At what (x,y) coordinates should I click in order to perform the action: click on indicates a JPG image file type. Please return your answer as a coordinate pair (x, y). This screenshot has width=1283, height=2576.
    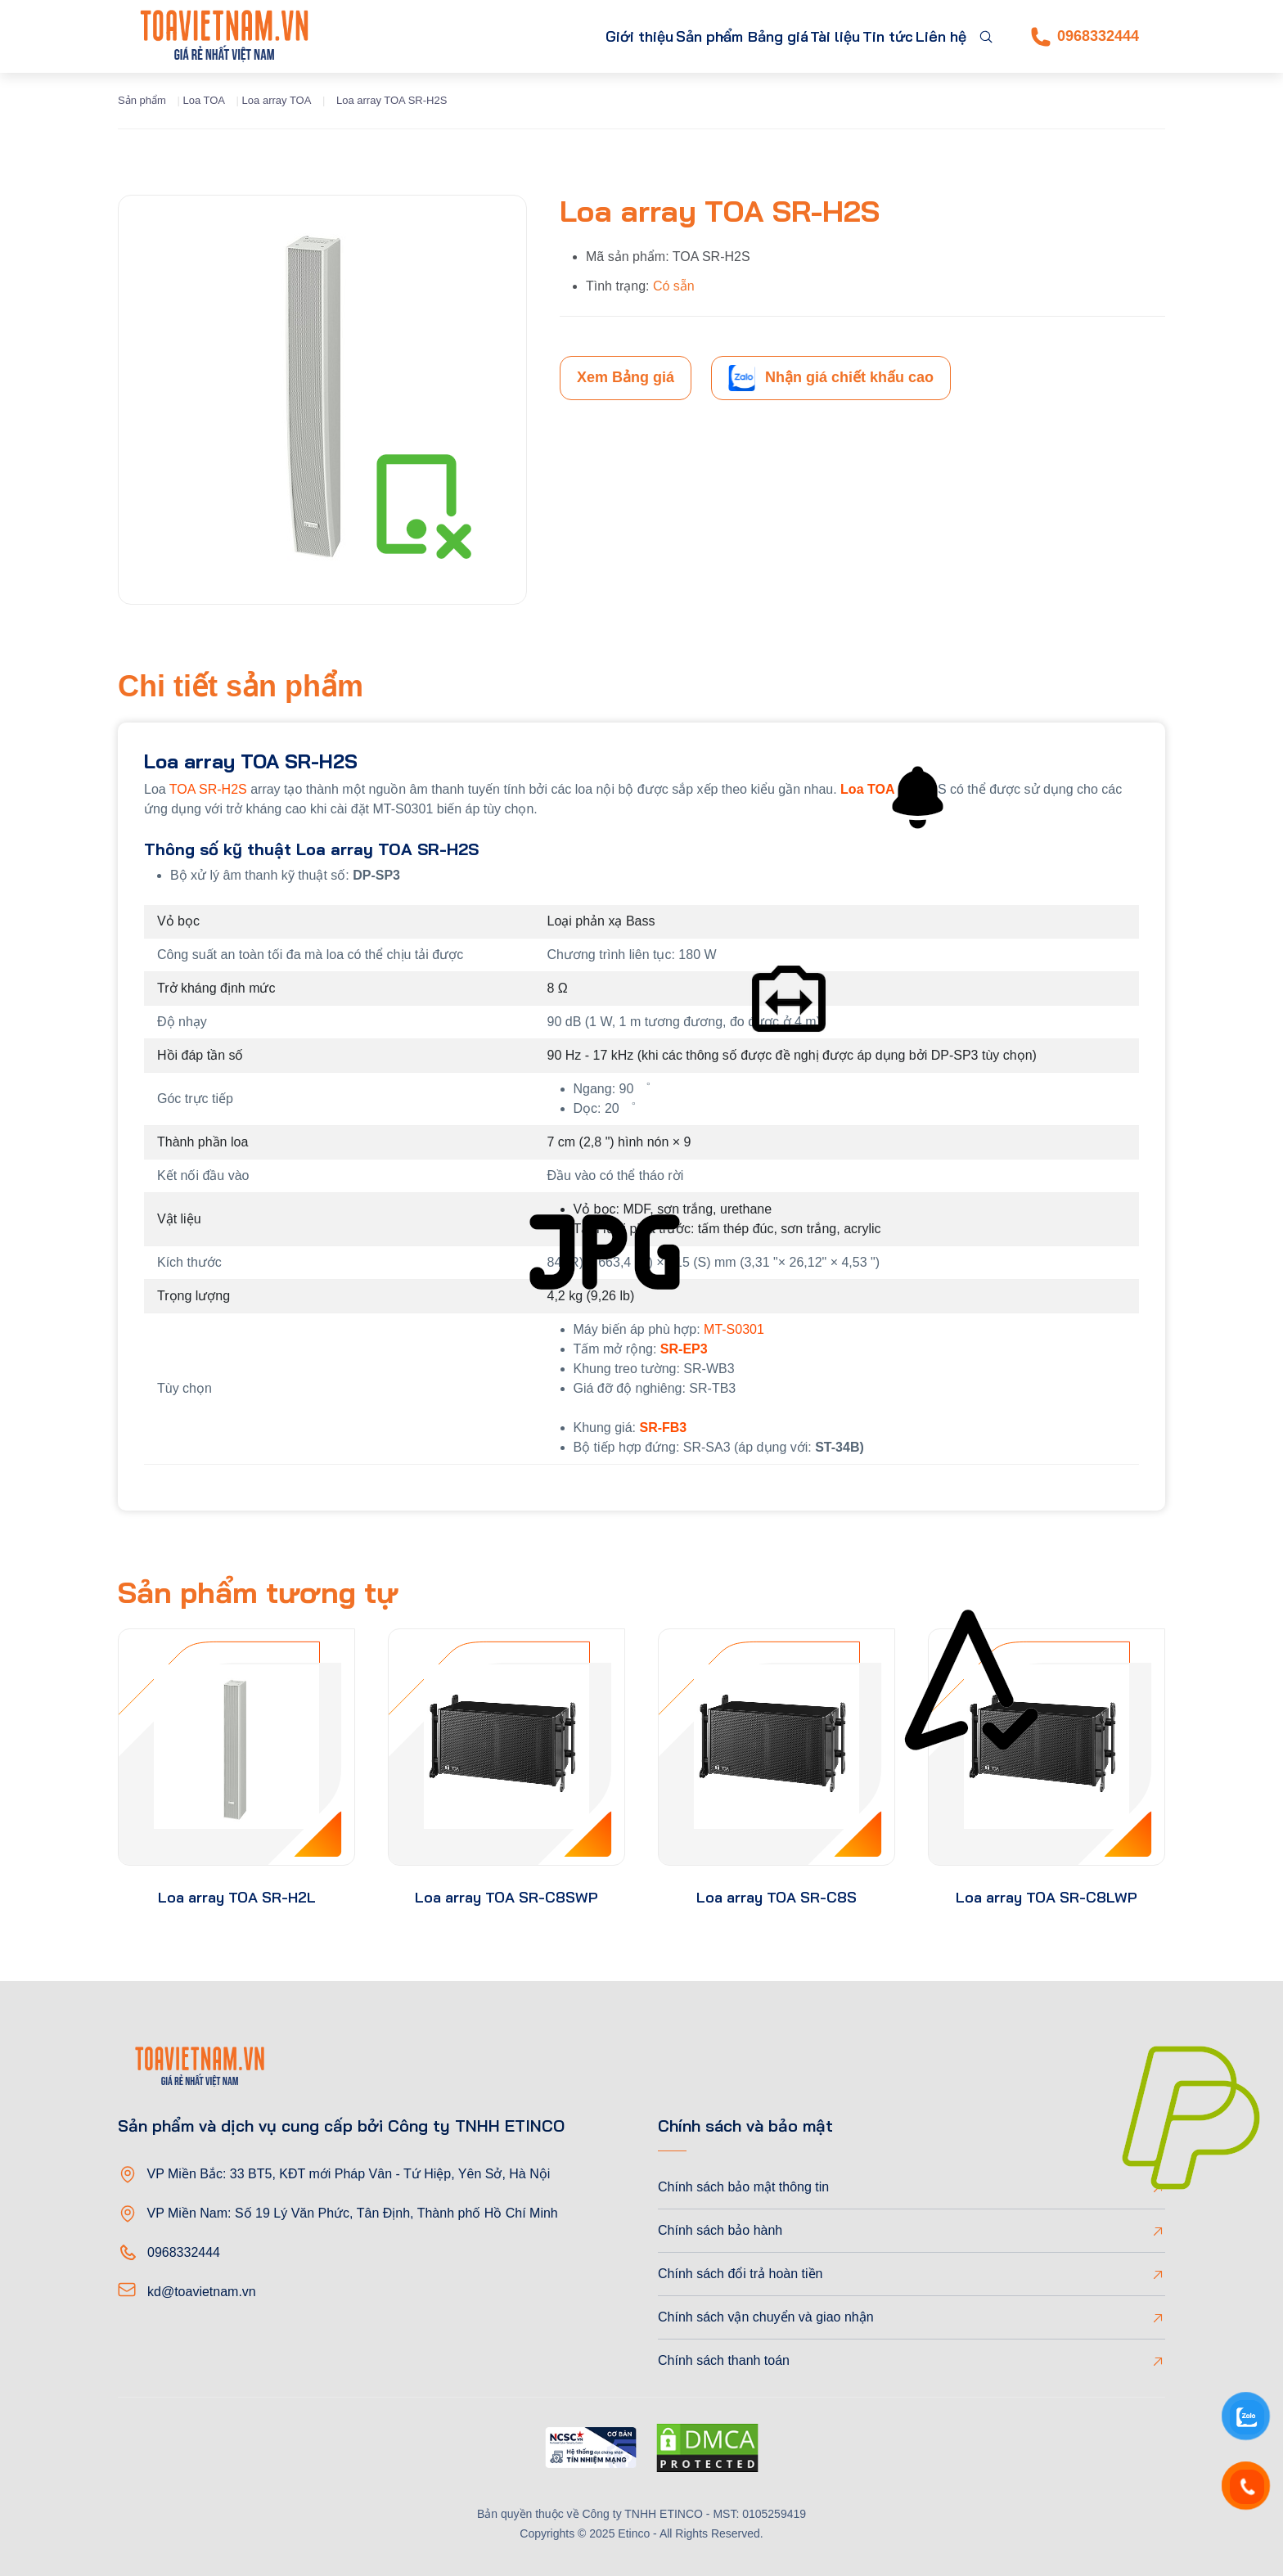
    Looking at the image, I should click on (605, 1252).